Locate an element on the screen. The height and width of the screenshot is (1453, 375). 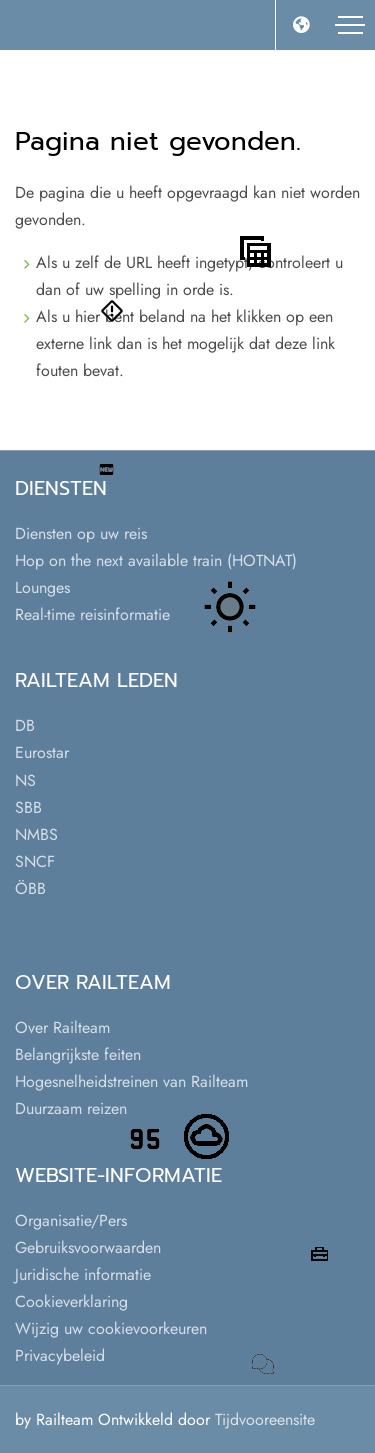
toggle light mode or bright theme is located at coordinates (230, 608).